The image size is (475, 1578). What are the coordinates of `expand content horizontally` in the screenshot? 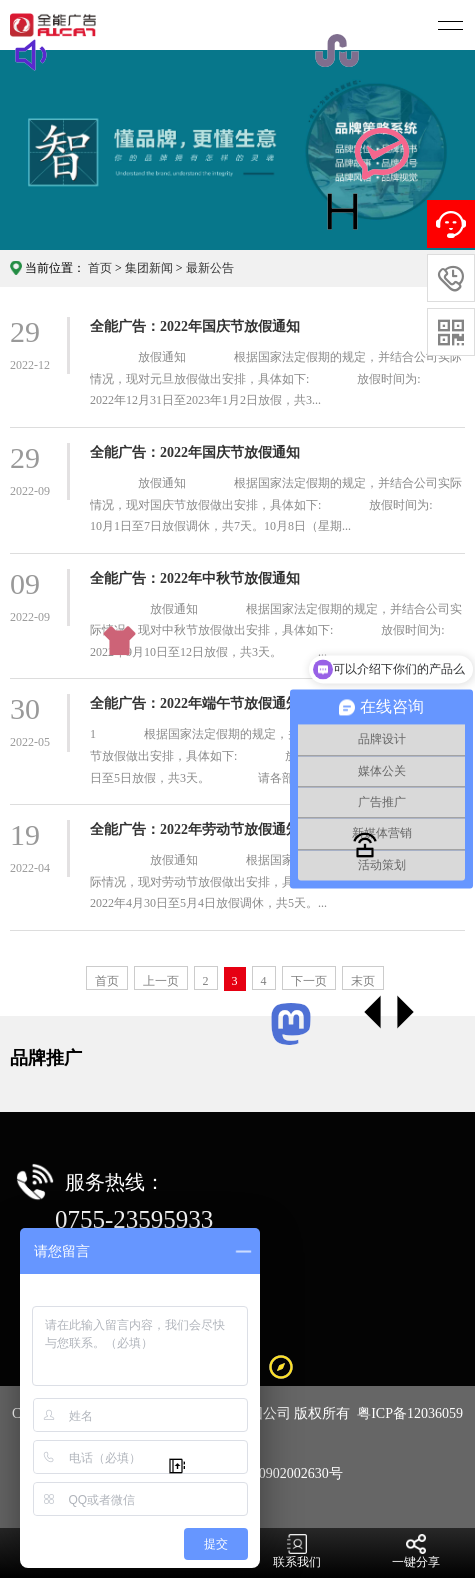 It's located at (389, 1012).